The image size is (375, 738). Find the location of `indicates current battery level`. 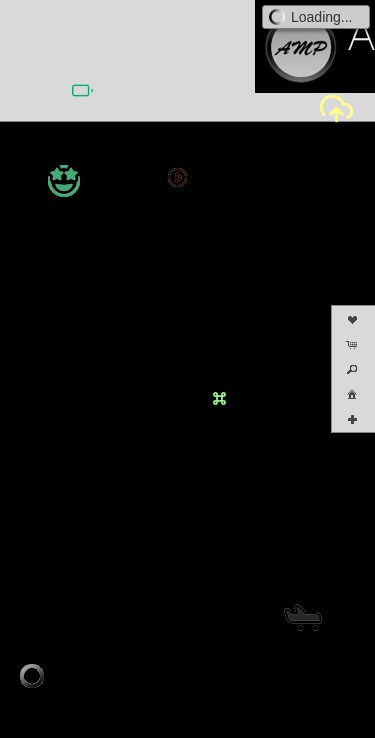

indicates current battery level is located at coordinates (82, 90).